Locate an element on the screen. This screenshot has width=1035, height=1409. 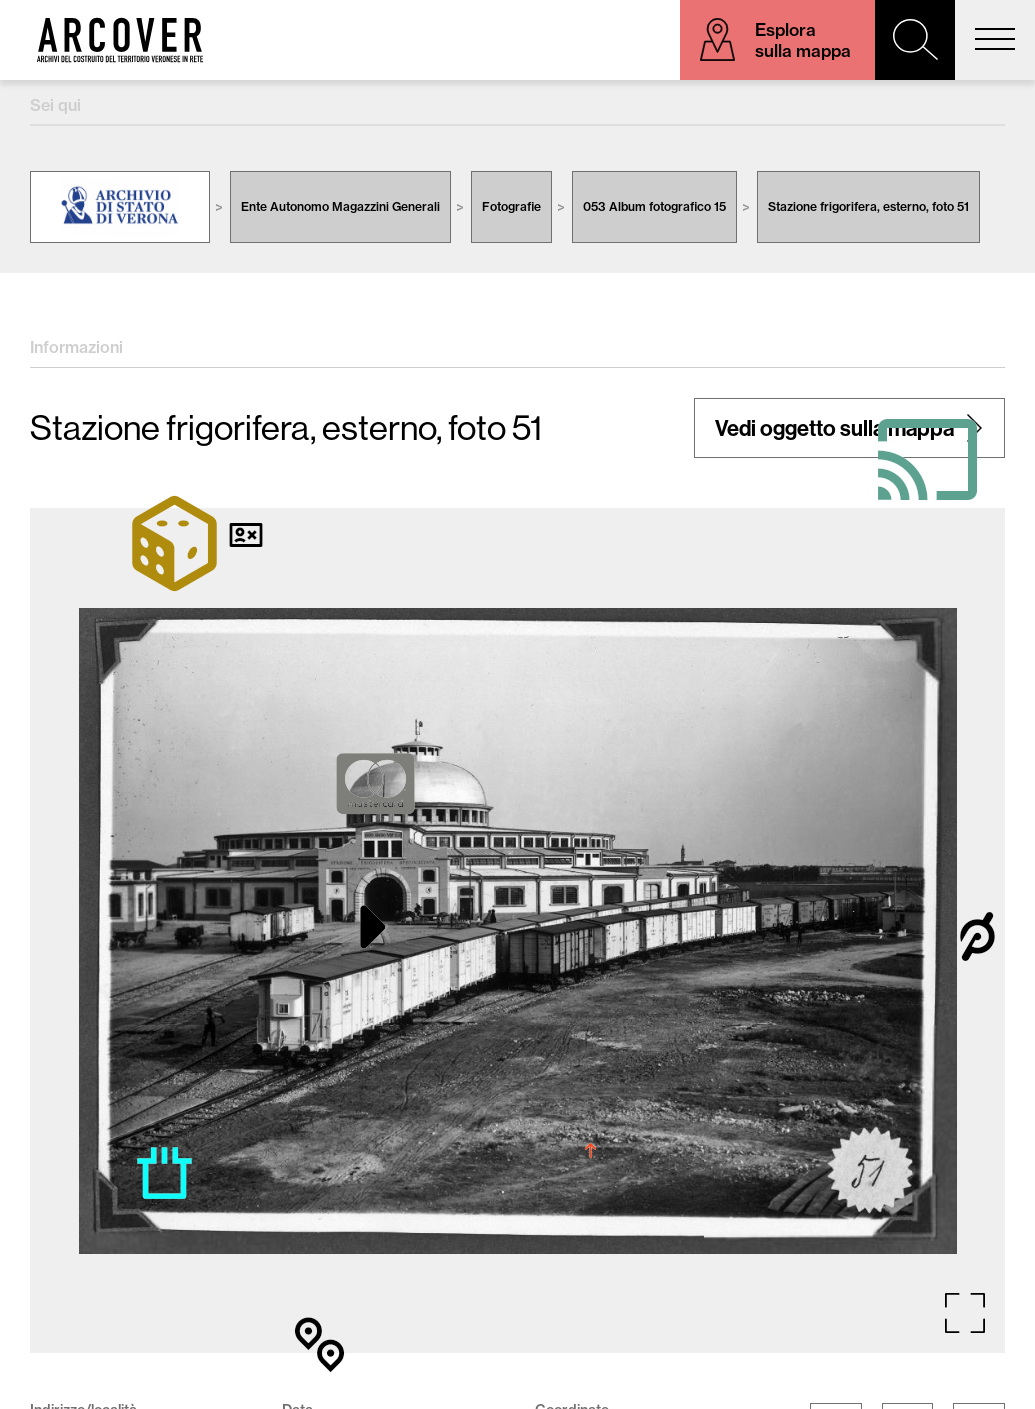
measure distance between two locations is located at coordinates (319, 1344).